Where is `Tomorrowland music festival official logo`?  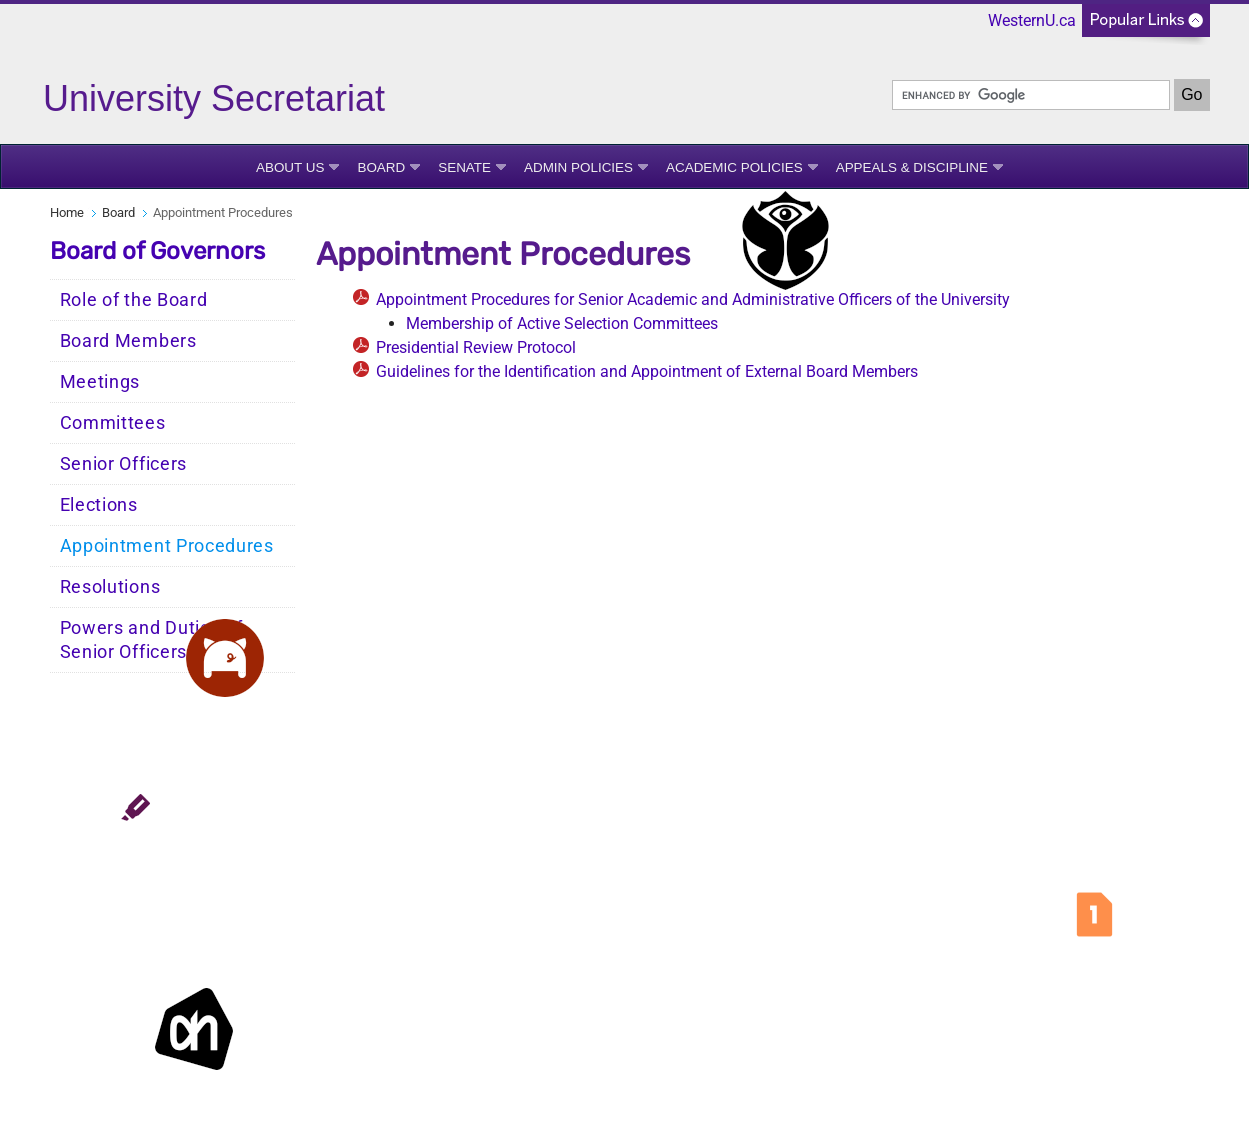
Tomorrowland music festival official logo is located at coordinates (785, 240).